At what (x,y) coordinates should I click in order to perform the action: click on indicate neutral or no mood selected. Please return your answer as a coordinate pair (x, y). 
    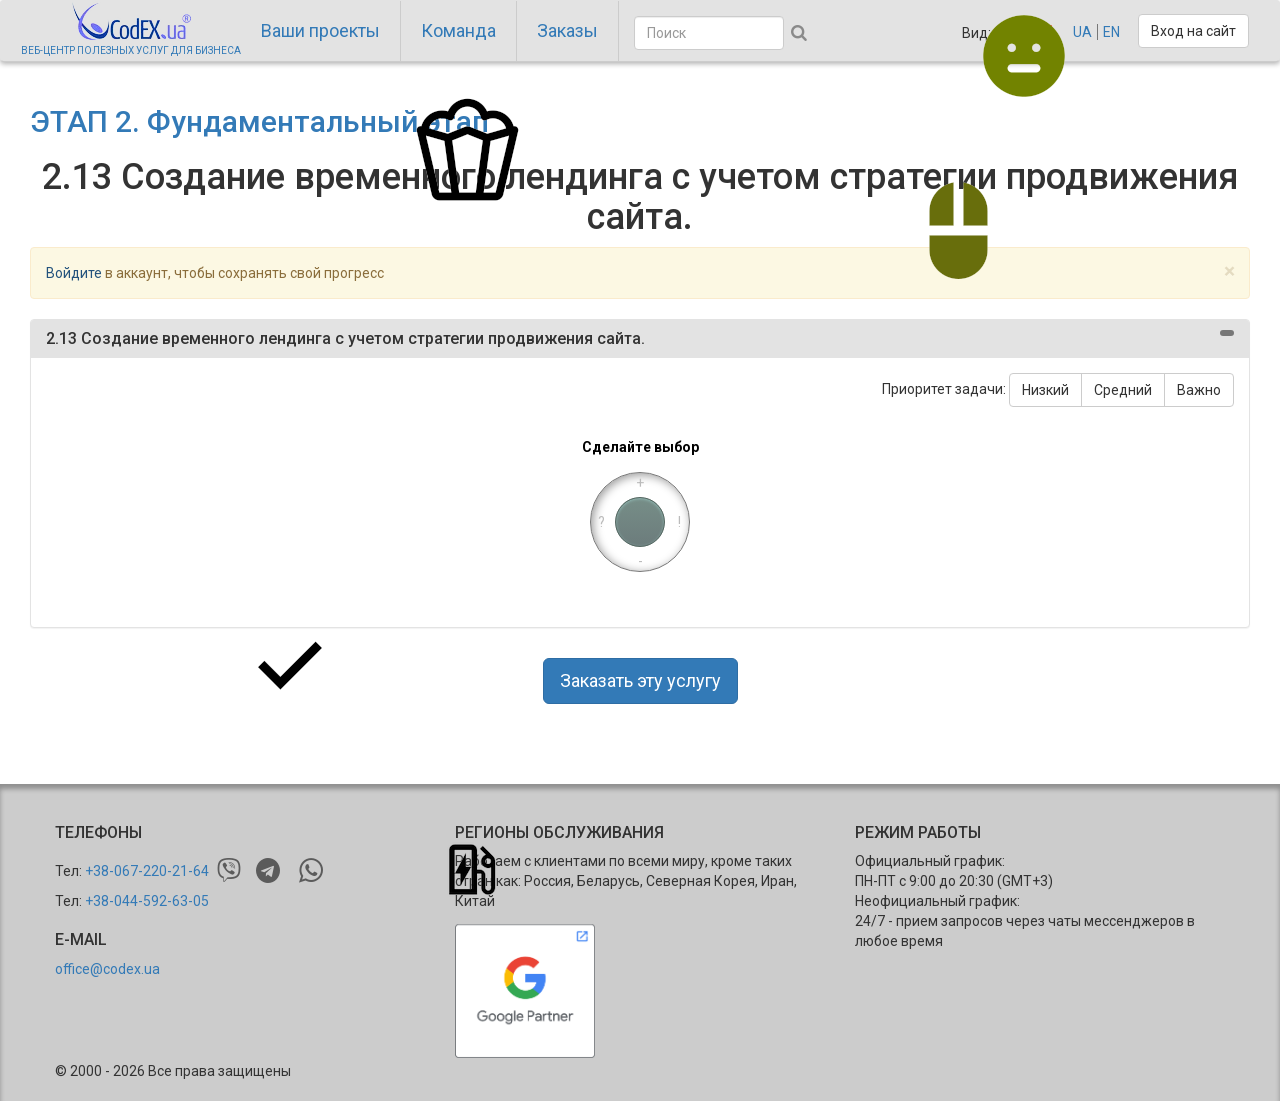
    Looking at the image, I should click on (1024, 56).